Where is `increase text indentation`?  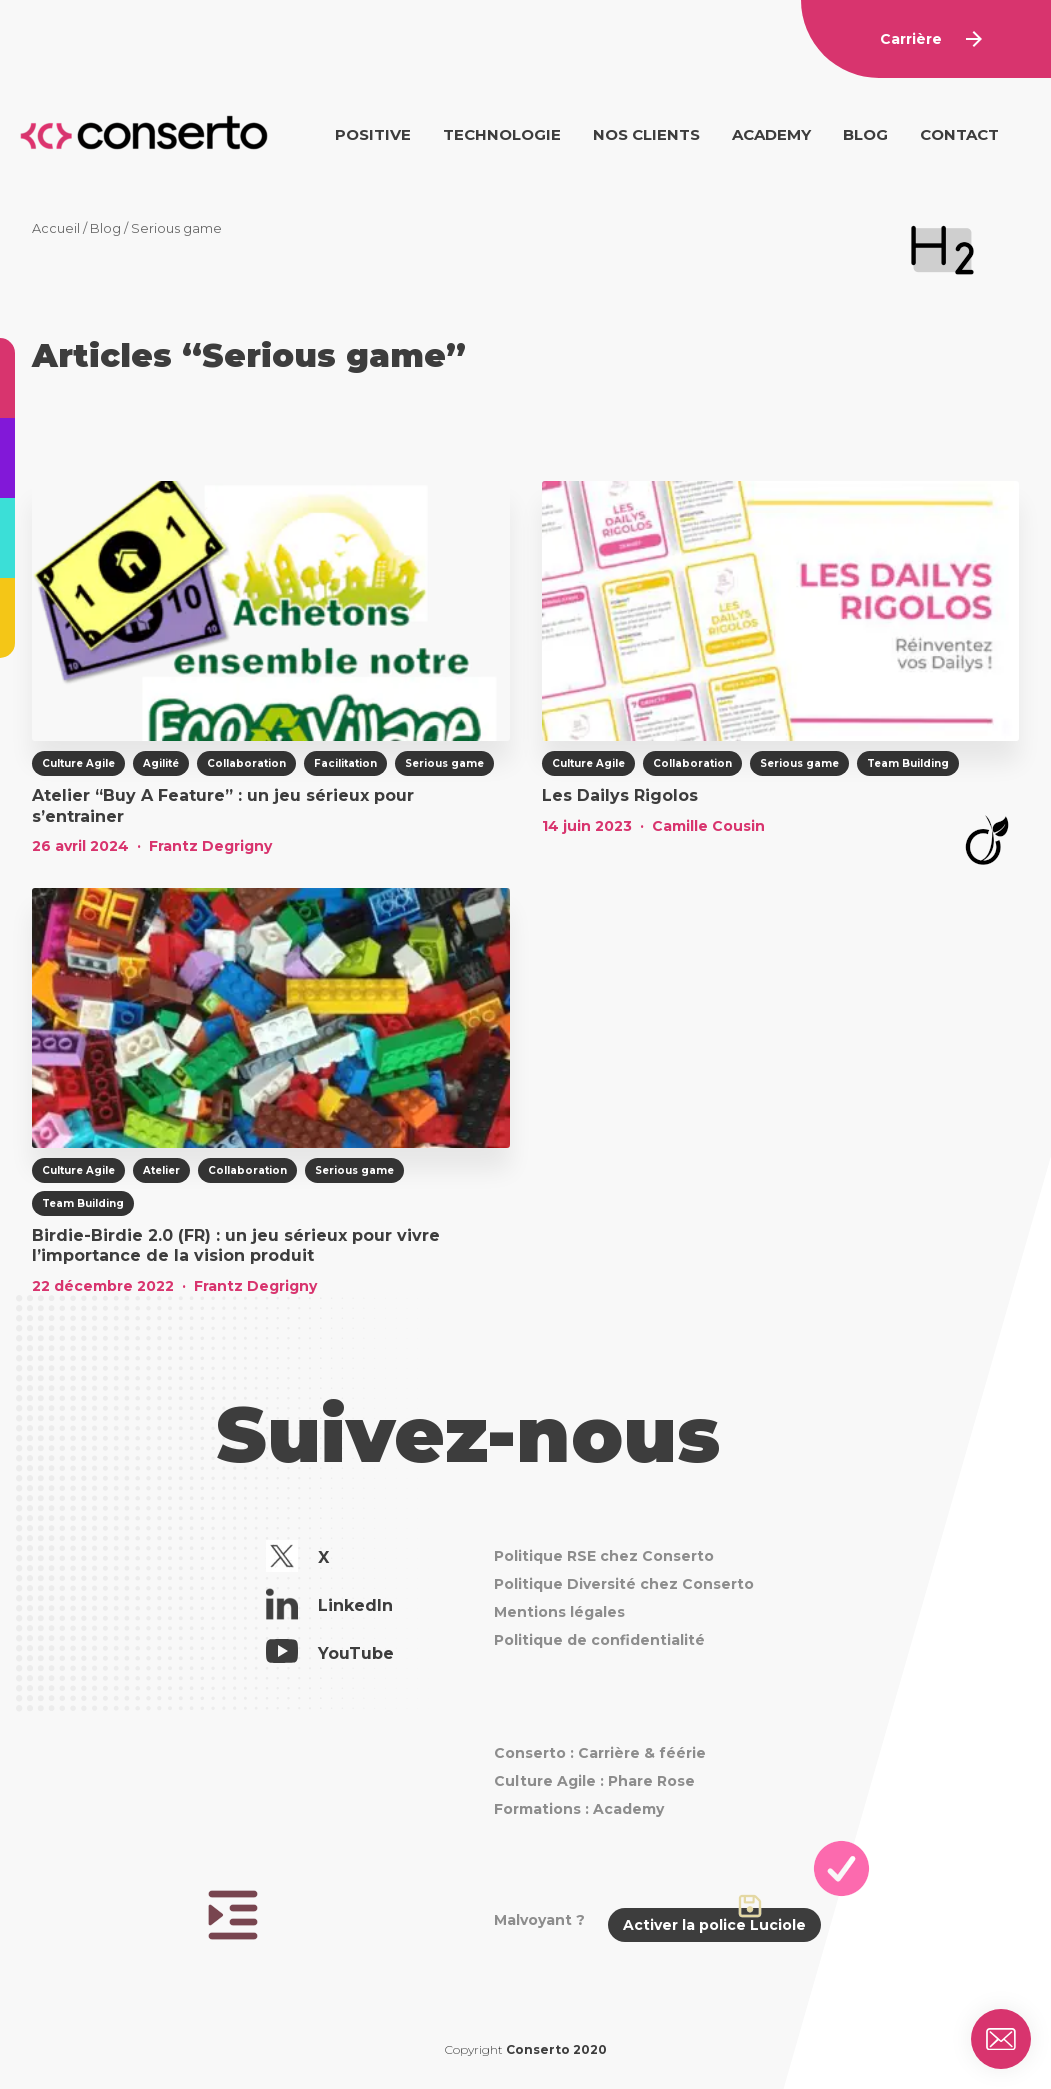
increase text indentation is located at coordinates (233, 1915).